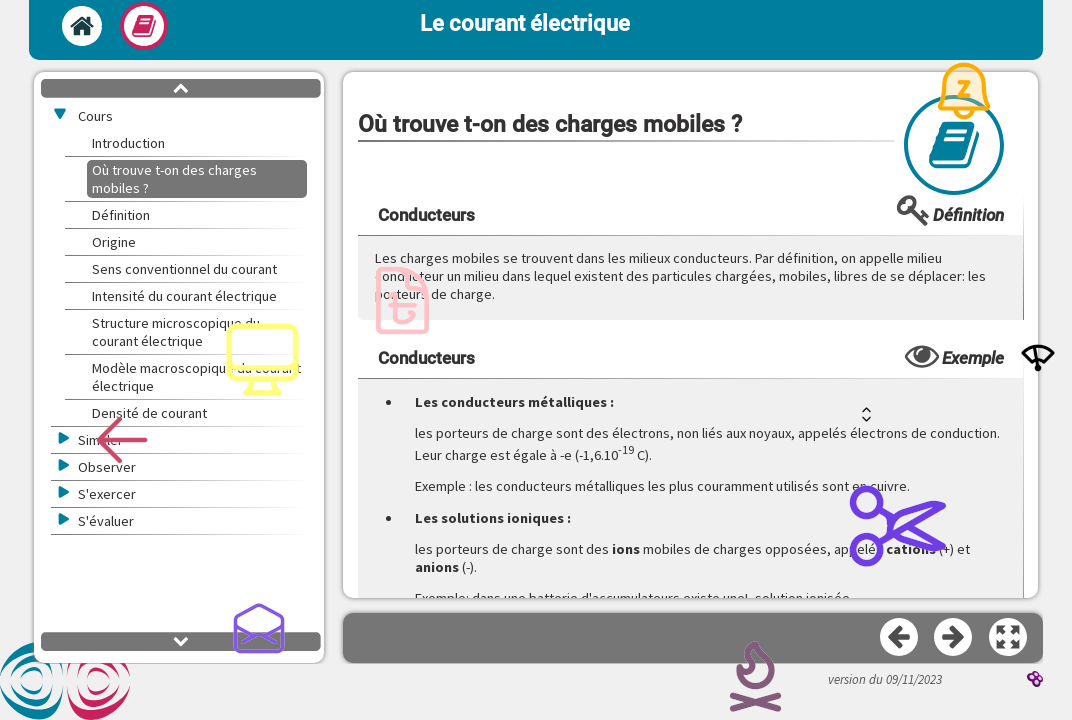  I want to click on expand or collapse a dropdown menu, so click(866, 414).